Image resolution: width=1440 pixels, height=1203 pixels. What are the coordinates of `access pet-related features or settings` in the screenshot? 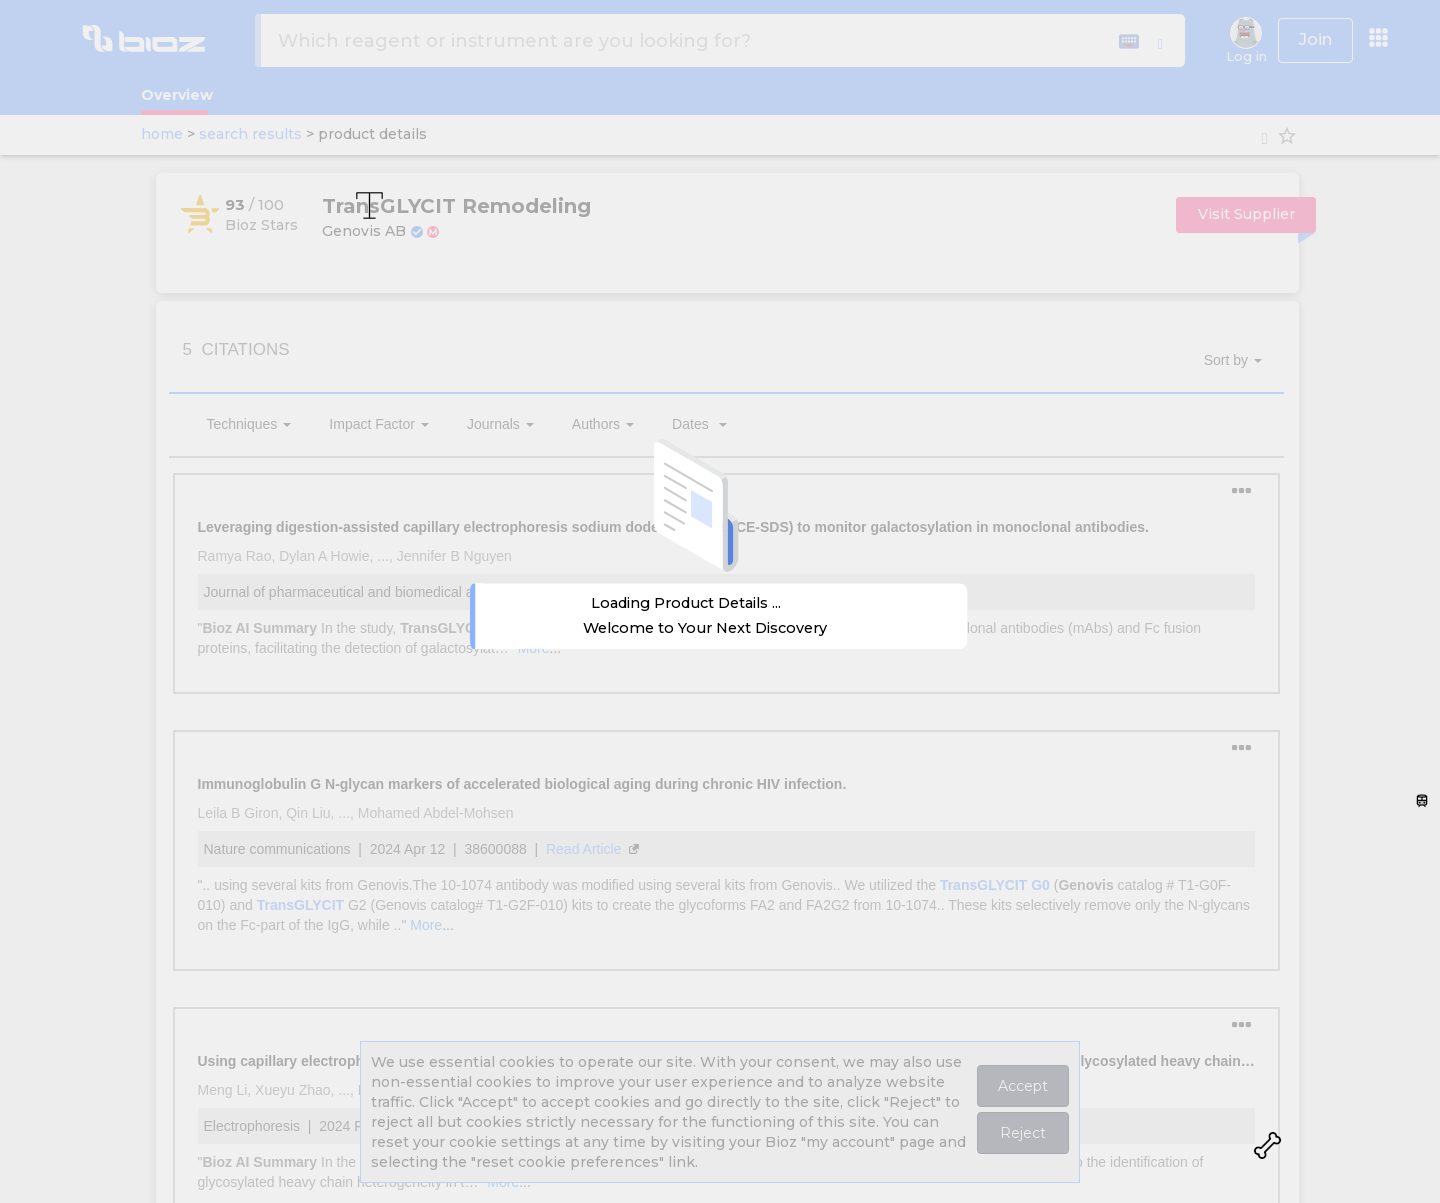 It's located at (1267, 1145).